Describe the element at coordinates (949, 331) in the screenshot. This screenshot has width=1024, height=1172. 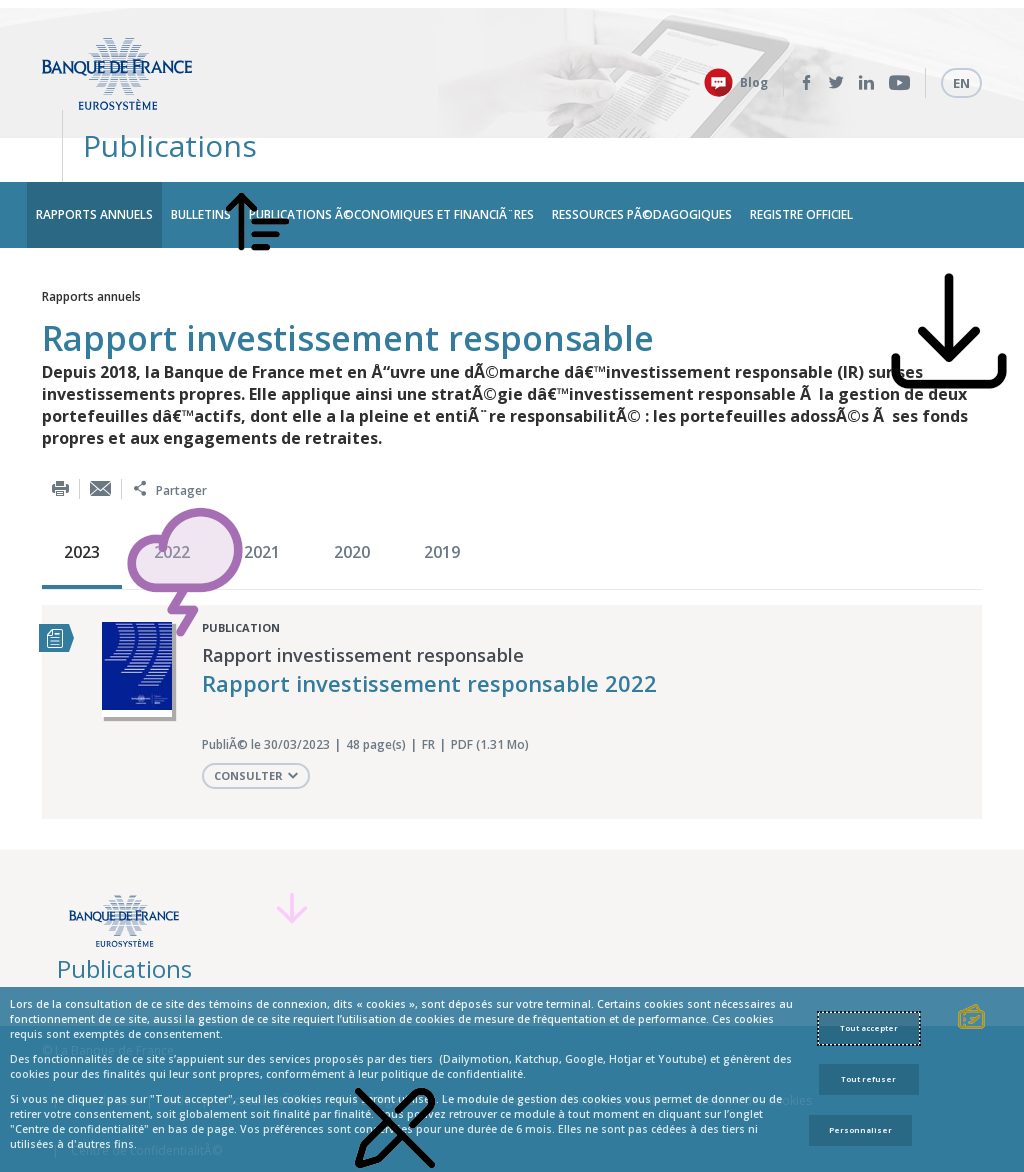
I see `download a file` at that location.